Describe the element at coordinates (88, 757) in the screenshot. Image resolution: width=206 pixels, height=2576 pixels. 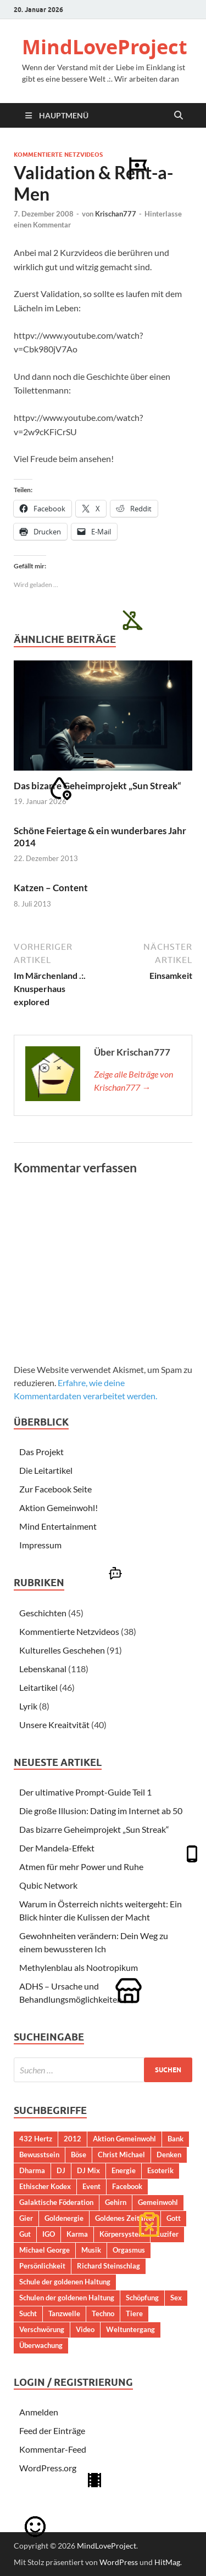
I see `justify text alignment` at that location.